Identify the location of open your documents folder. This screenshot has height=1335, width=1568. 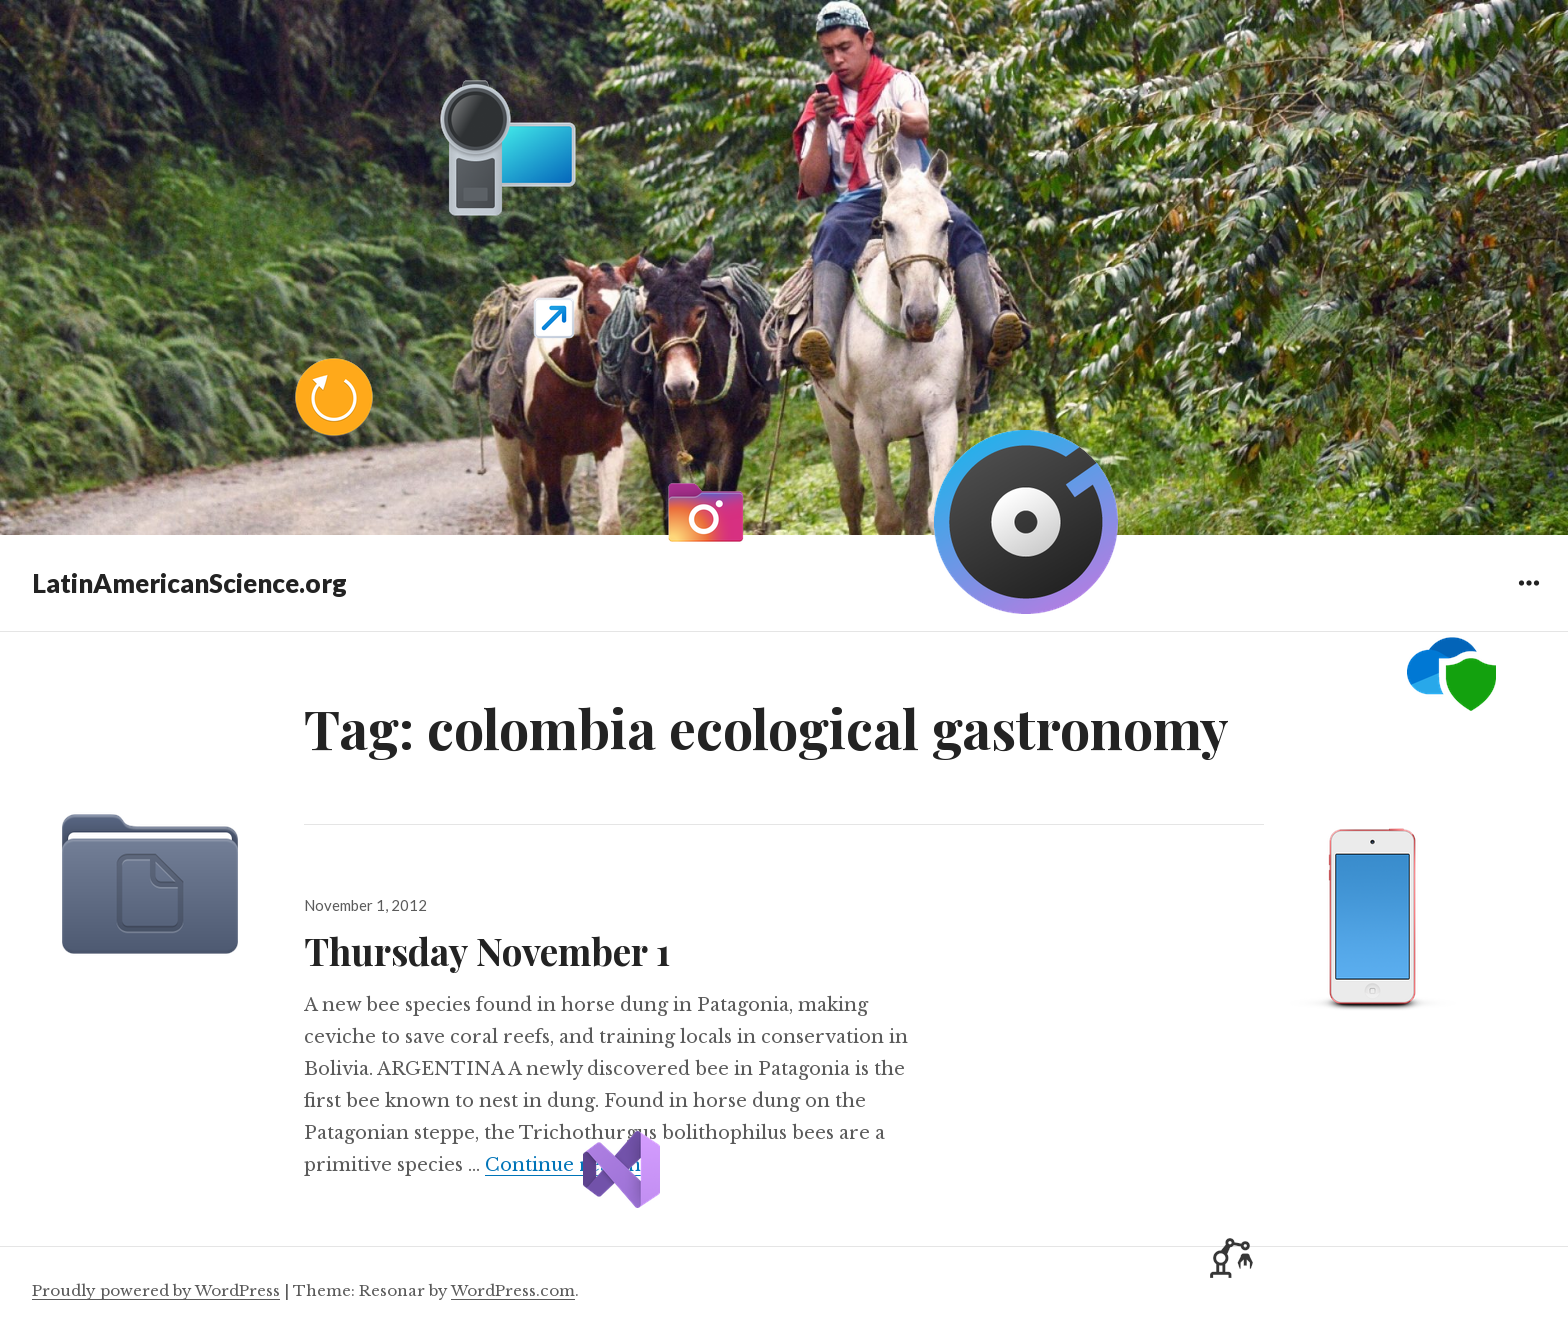
(150, 884).